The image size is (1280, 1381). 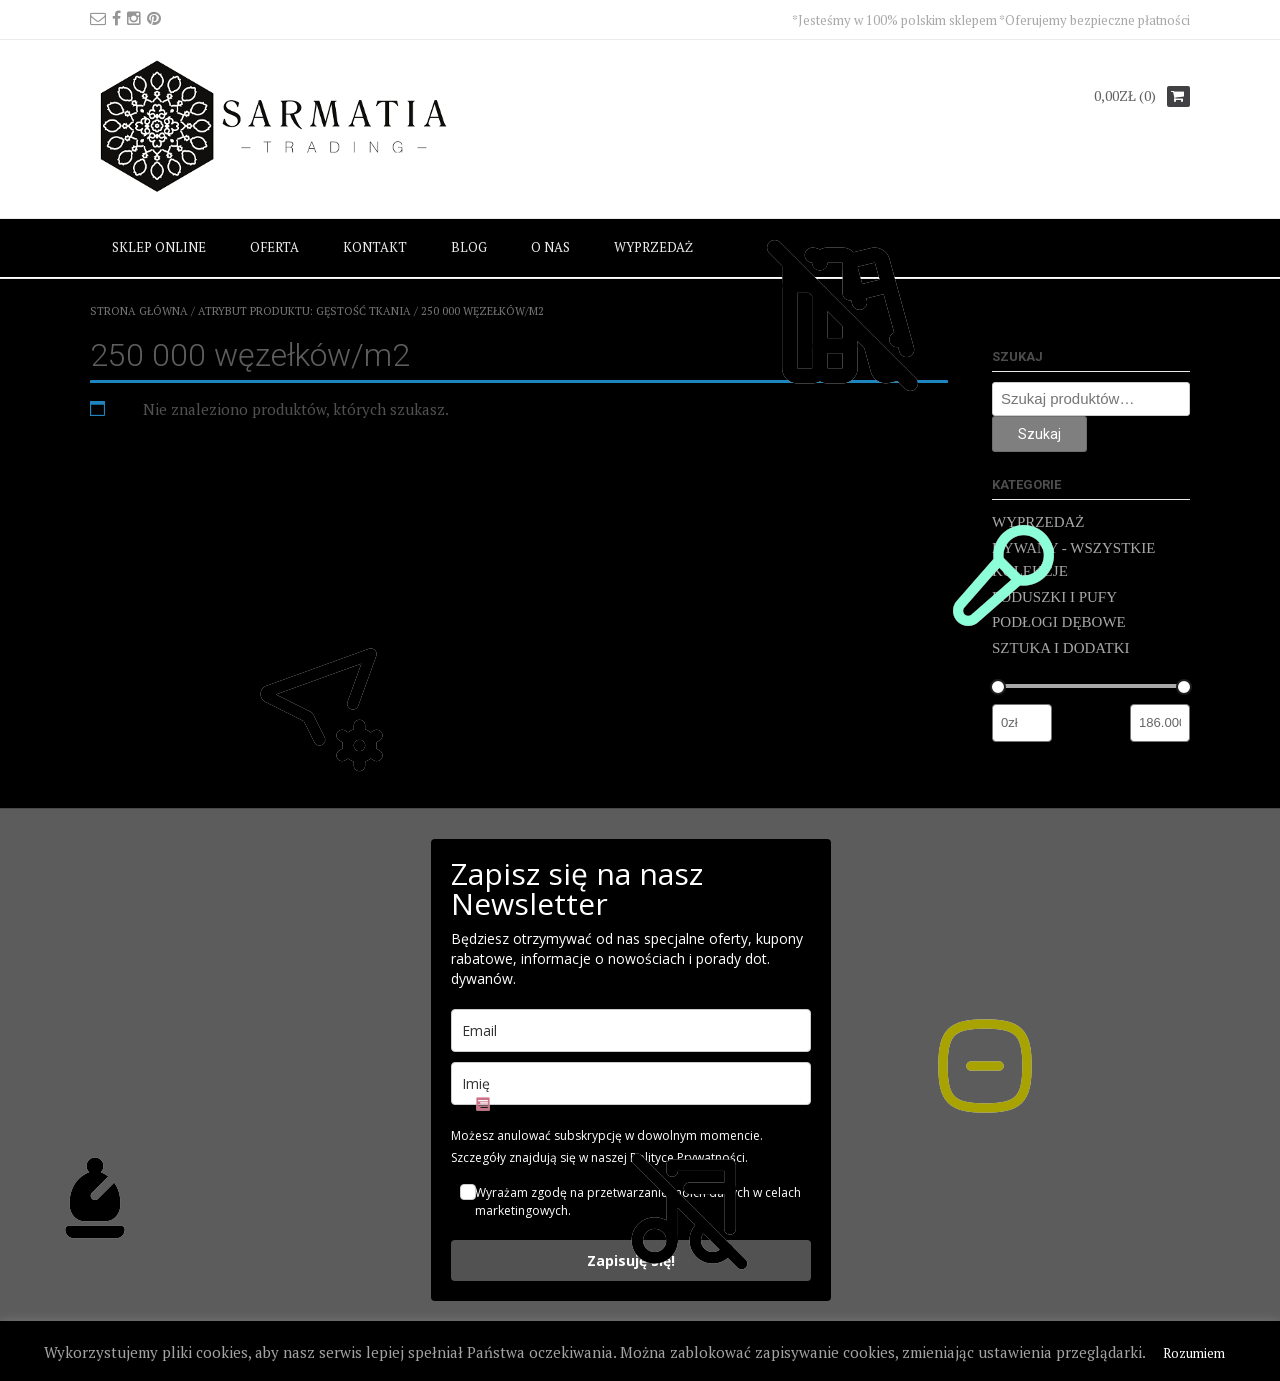 What do you see at coordinates (689, 1211) in the screenshot?
I see `mute or disable music playback` at bounding box center [689, 1211].